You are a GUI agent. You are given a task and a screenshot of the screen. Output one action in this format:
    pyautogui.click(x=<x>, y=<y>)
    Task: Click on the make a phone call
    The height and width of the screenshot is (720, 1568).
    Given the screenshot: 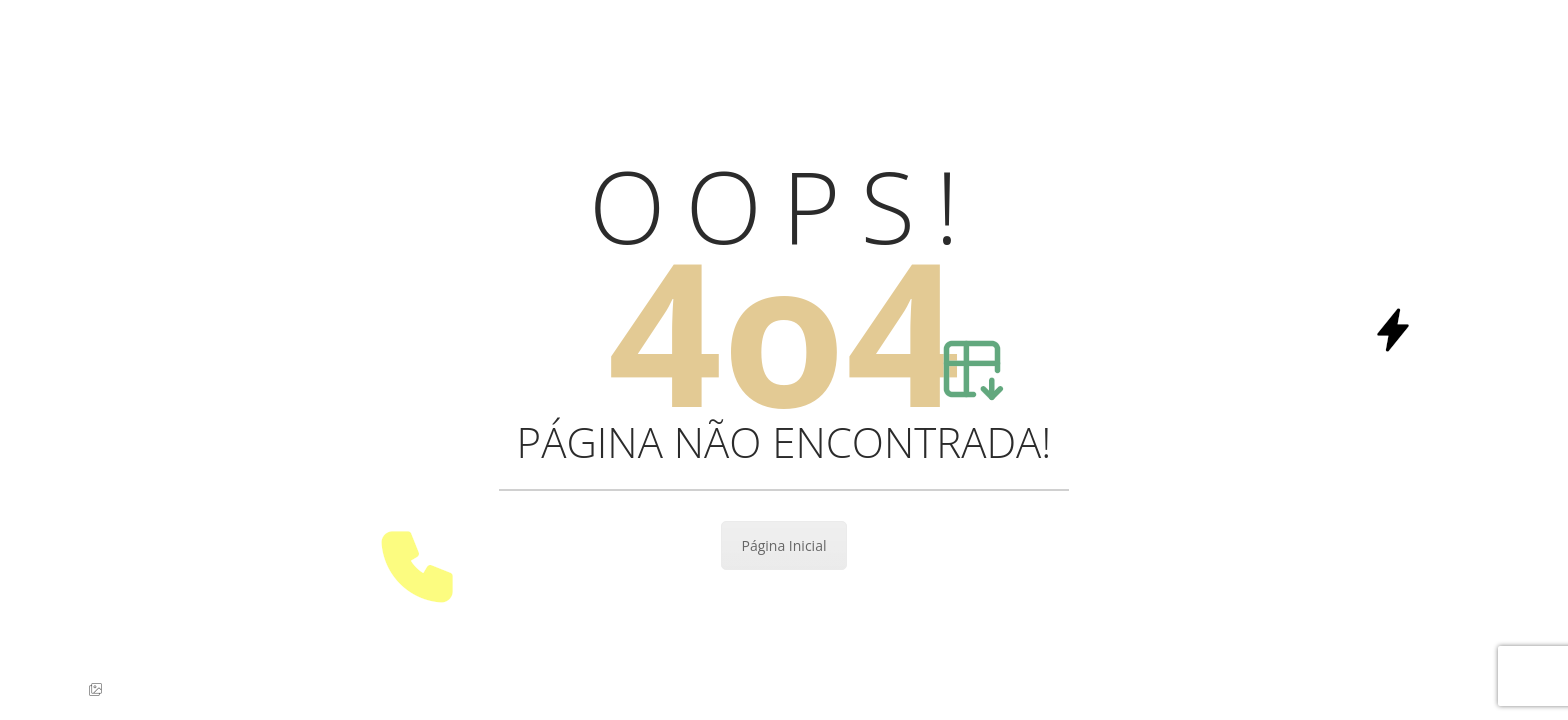 What is the action you would take?
    pyautogui.click(x=419, y=565)
    